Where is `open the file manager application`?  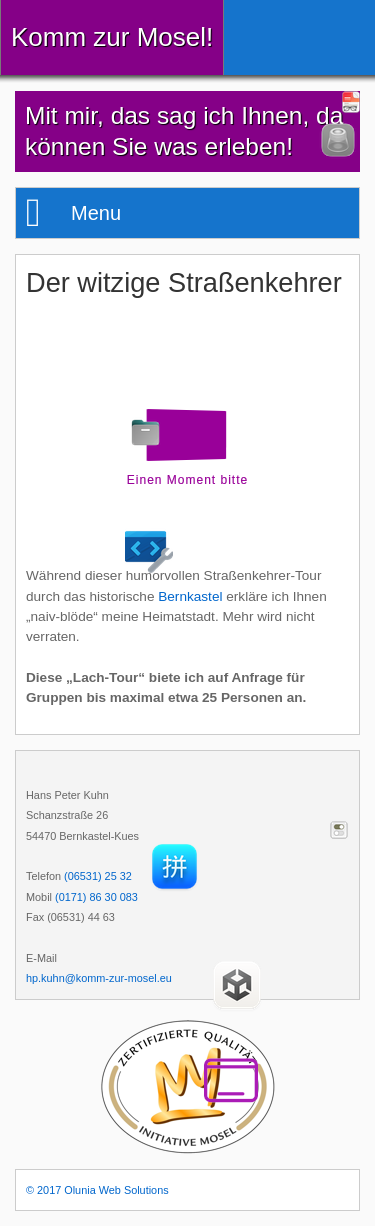
open the file manager application is located at coordinates (145, 432).